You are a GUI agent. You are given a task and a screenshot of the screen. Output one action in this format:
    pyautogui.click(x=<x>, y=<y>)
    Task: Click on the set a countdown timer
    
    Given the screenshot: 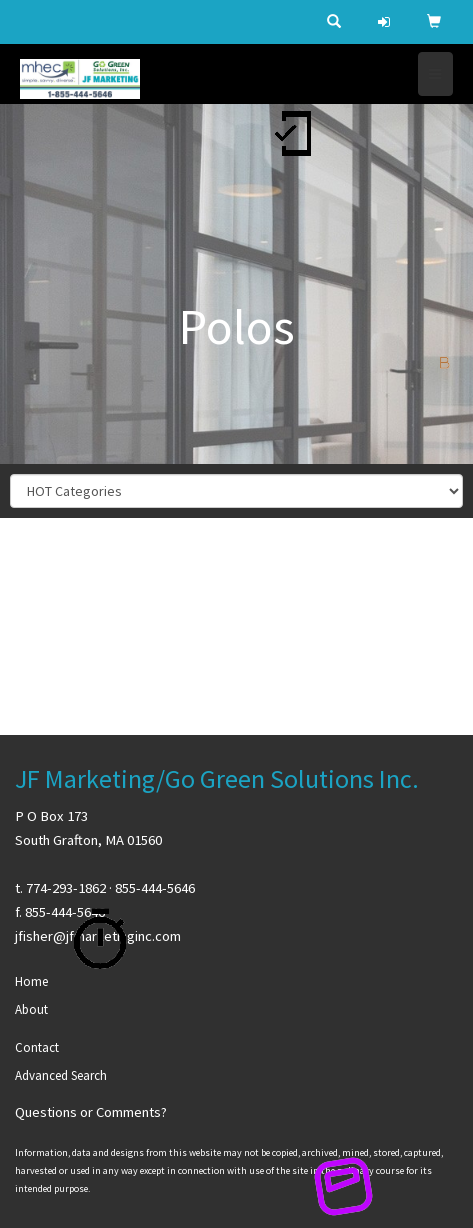 What is the action you would take?
    pyautogui.click(x=100, y=940)
    